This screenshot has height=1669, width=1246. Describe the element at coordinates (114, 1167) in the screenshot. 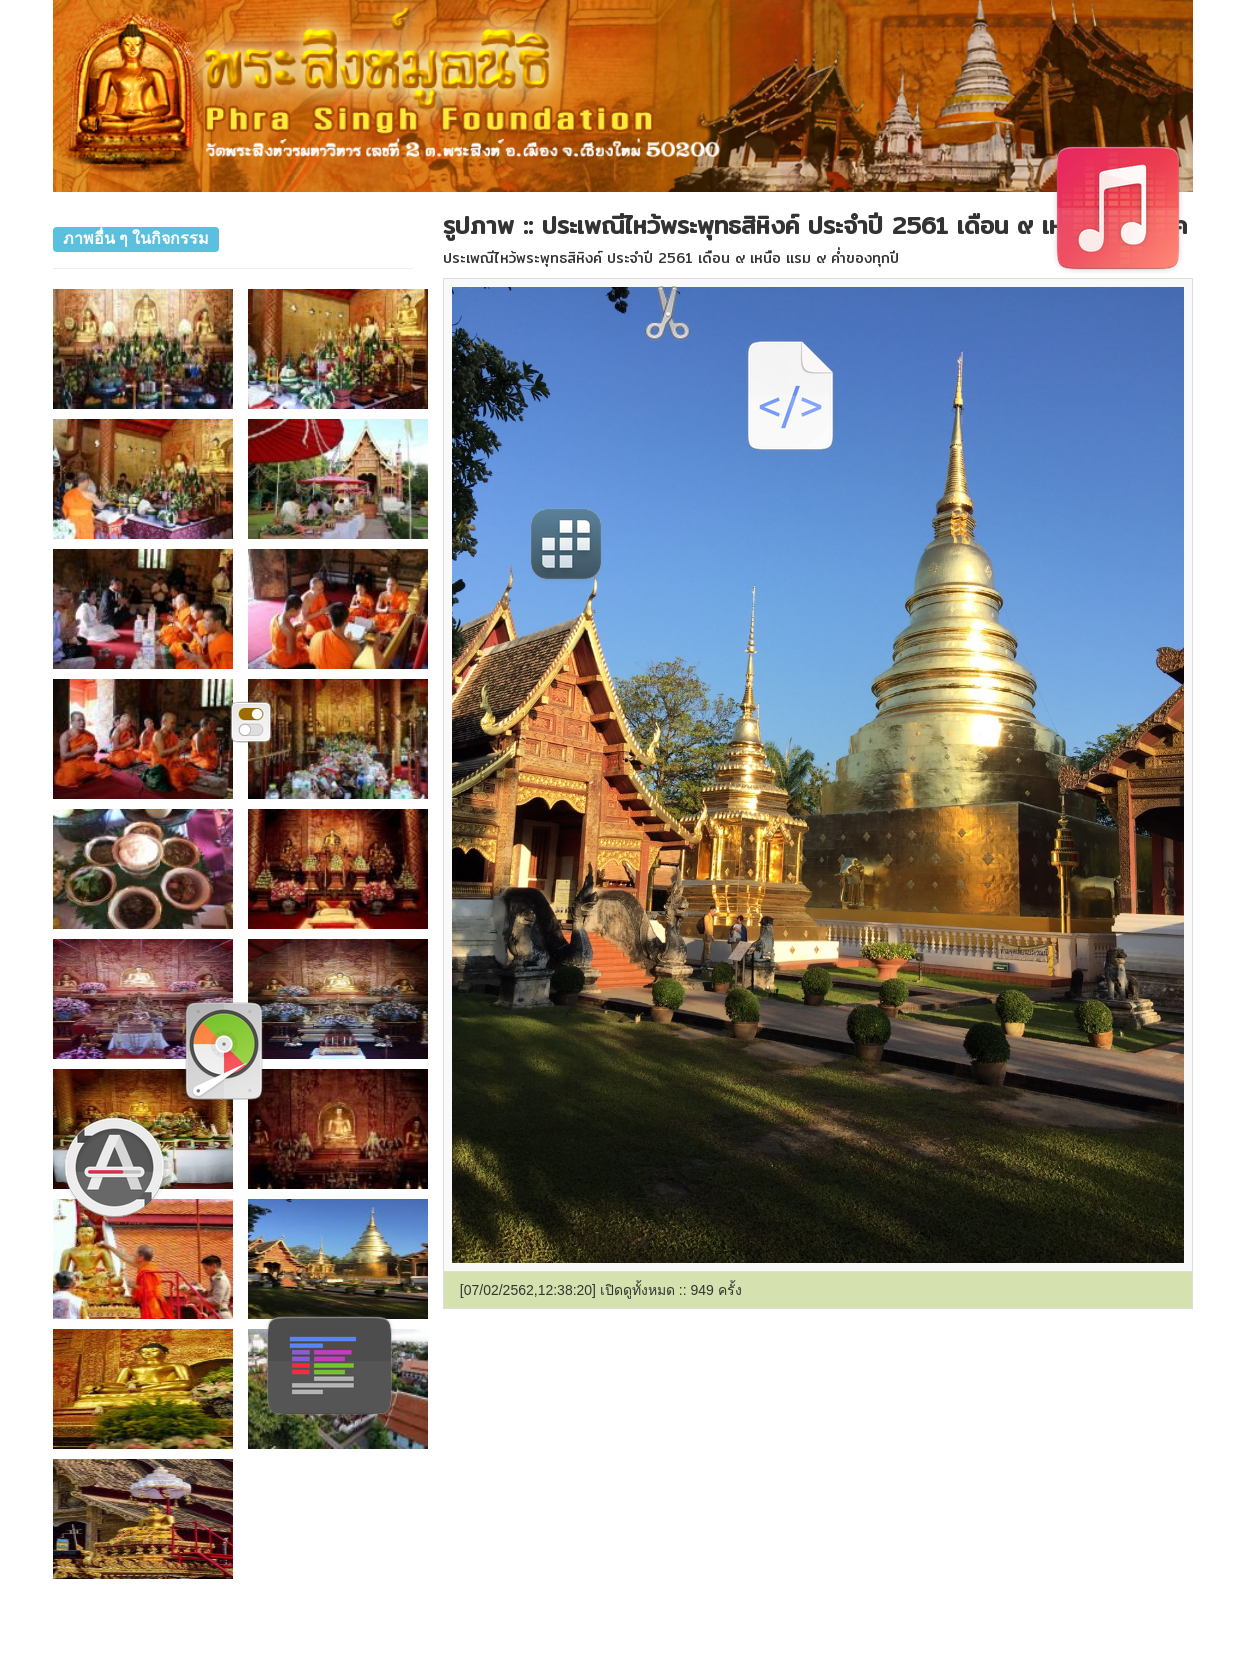

I see `check for available software updates` at that location.